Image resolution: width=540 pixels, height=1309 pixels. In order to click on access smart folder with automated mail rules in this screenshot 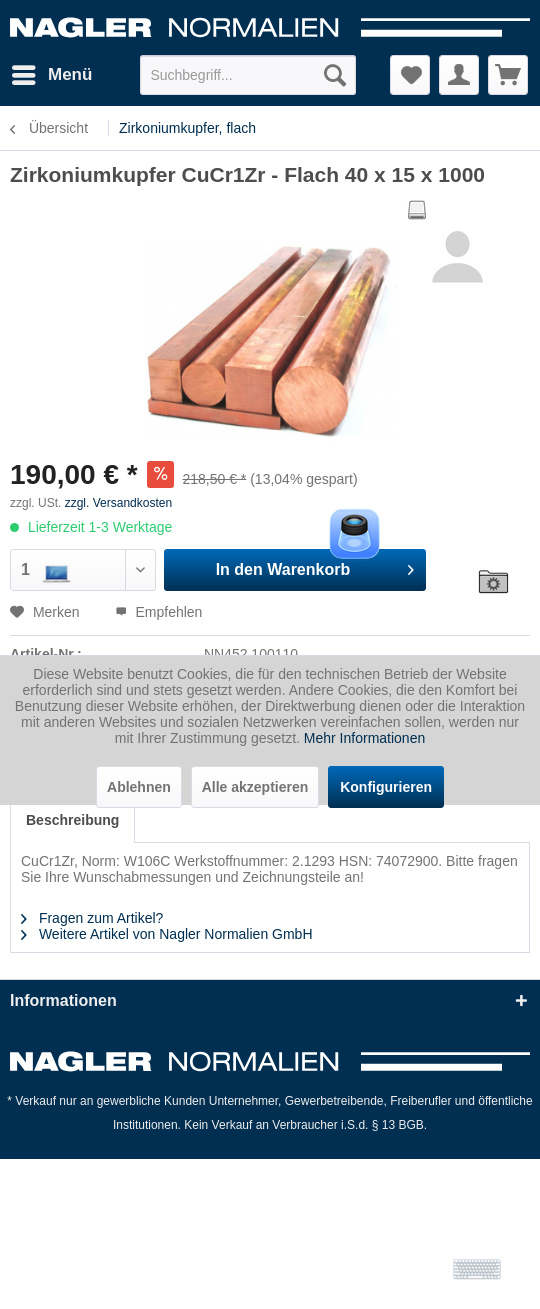, I will do `click(493, 581)`.